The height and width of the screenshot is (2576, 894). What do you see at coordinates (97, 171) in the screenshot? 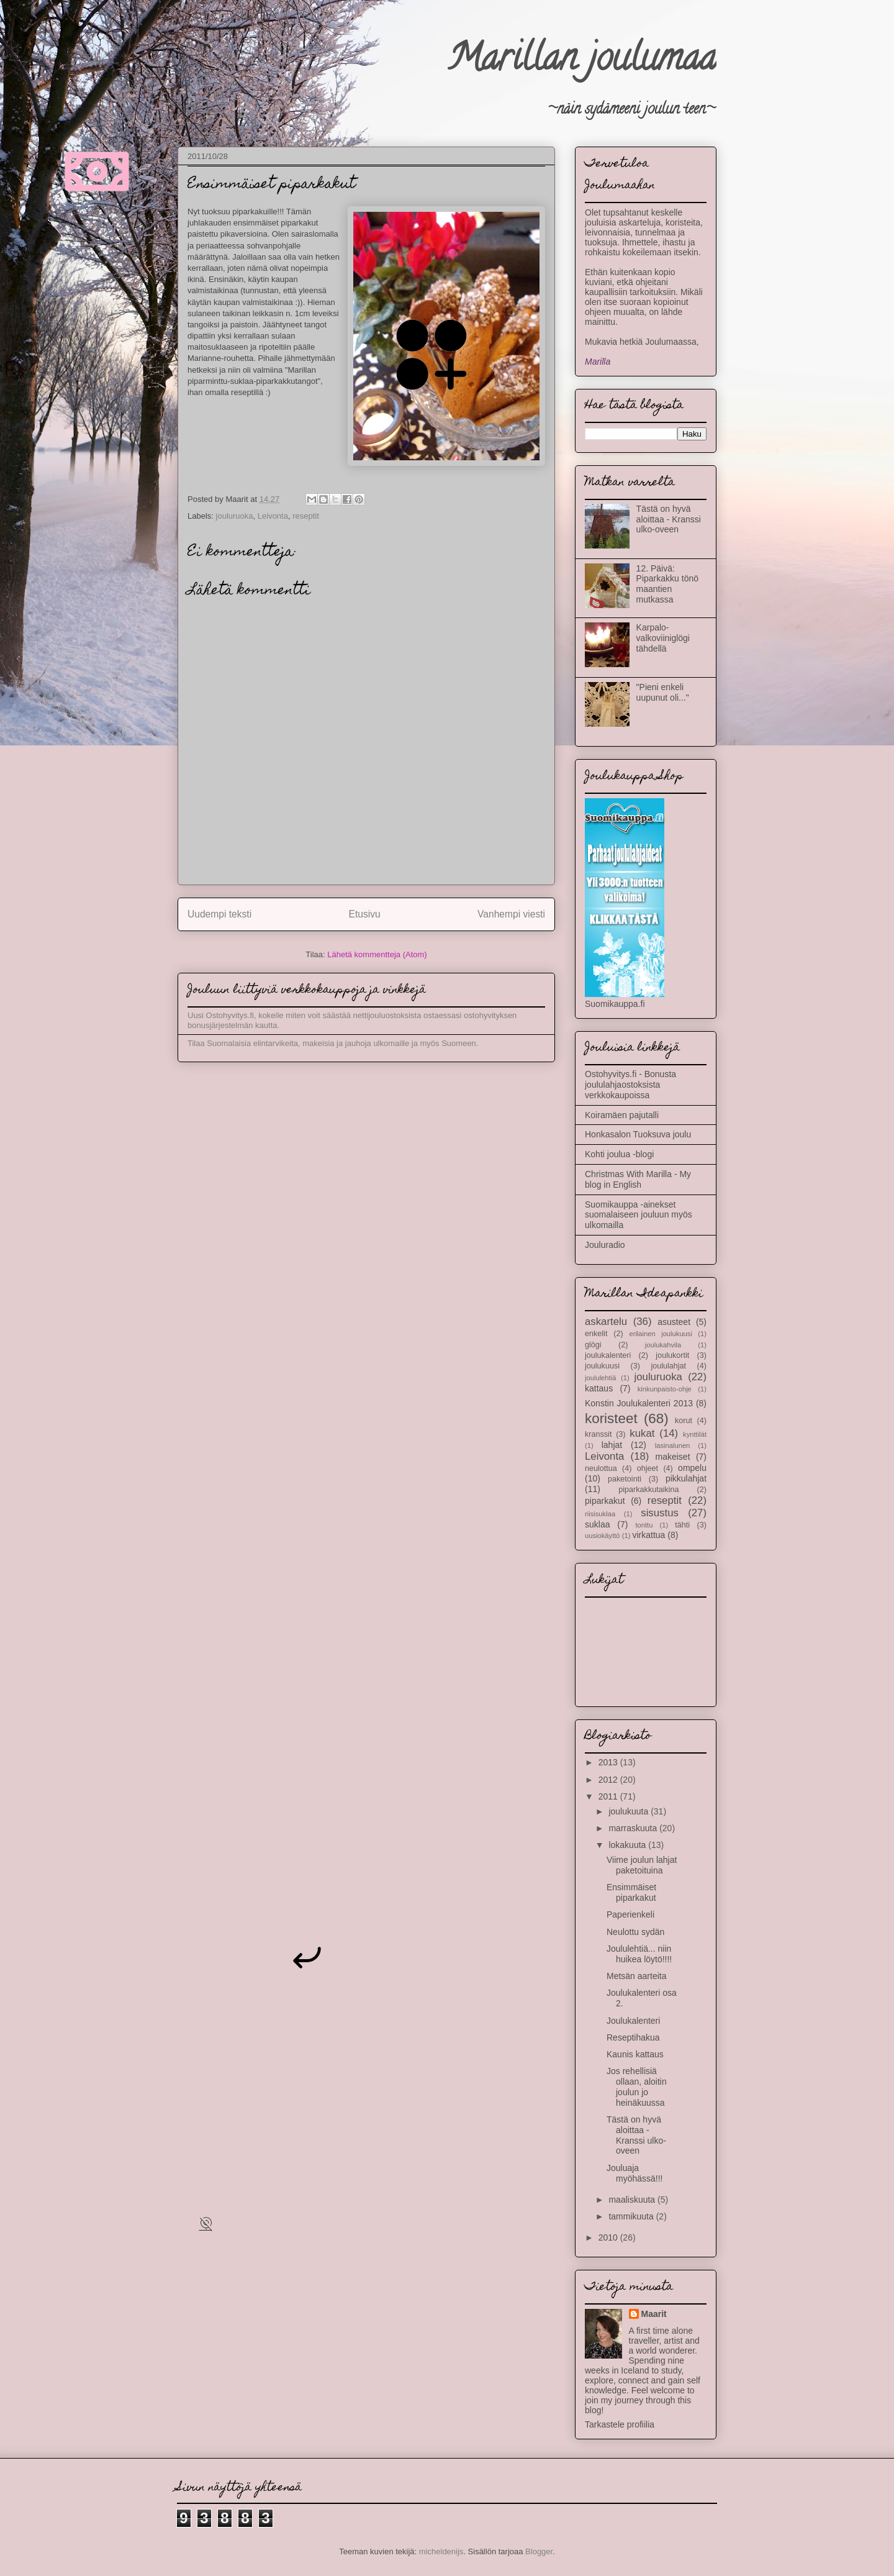
I see `view account balance or funds` at bounding box center [97, 171].